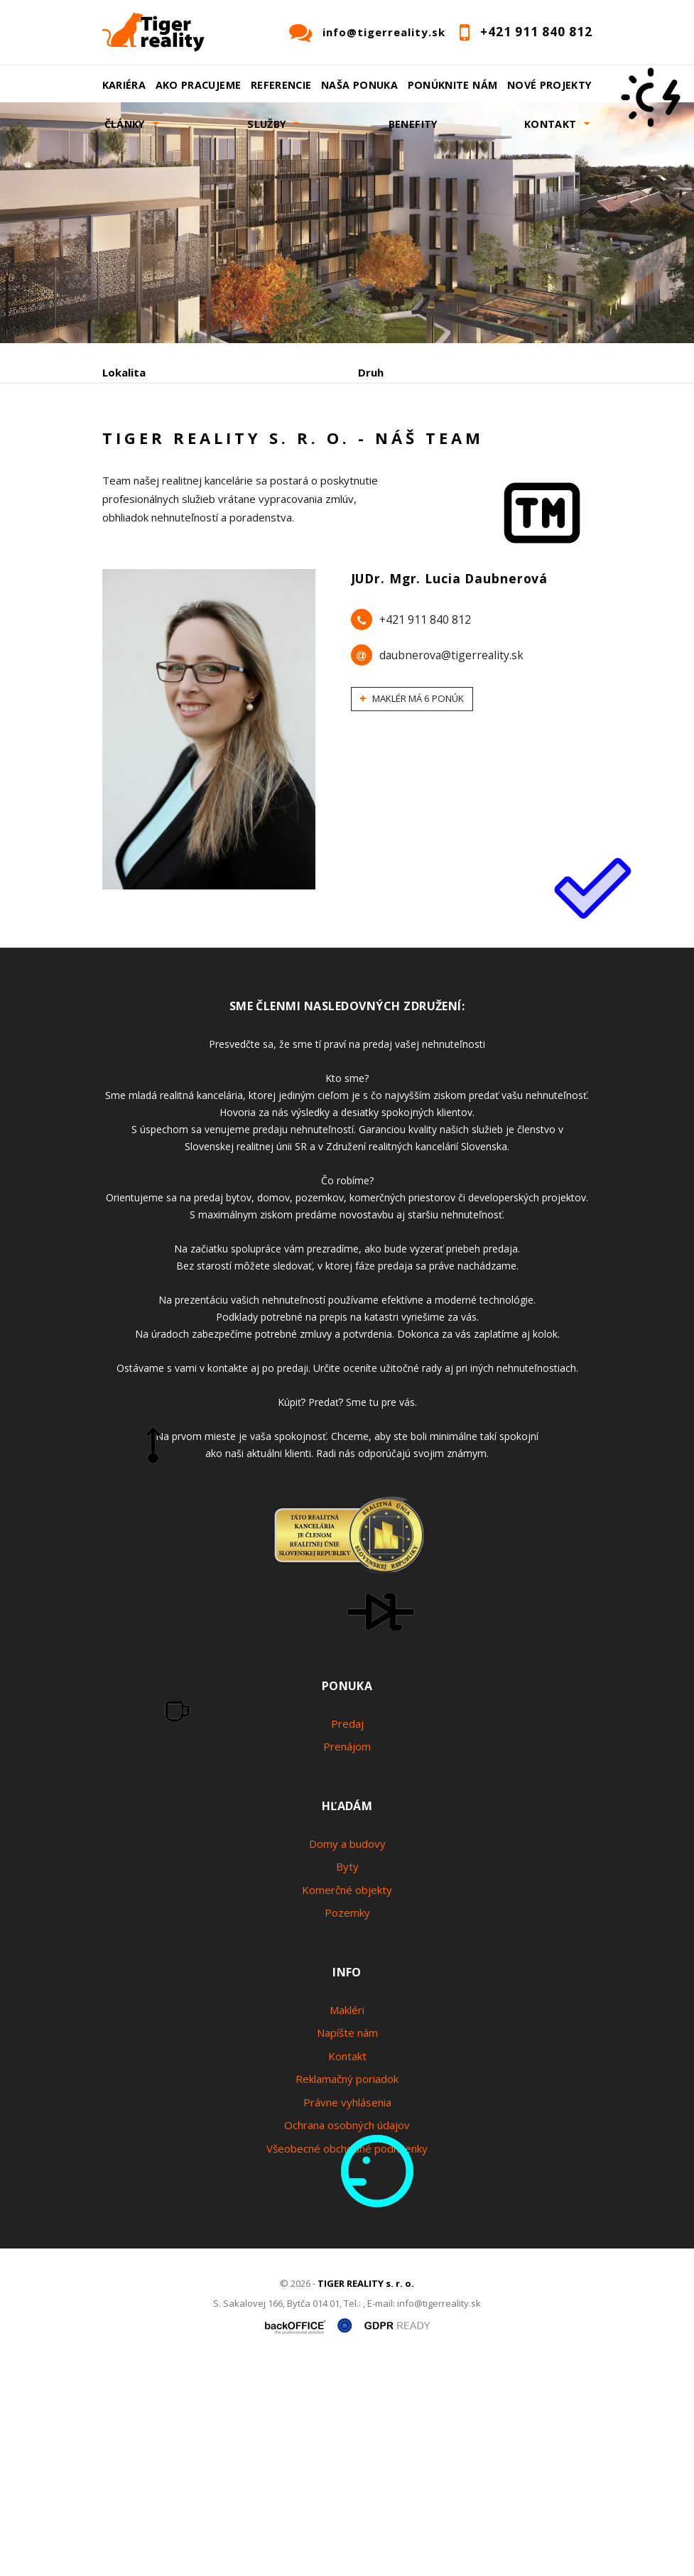 The image size is (694, 2576). Describe the element at coordinates (153, 1445) in the screenshot. I see `scroll to top of page` at that location.